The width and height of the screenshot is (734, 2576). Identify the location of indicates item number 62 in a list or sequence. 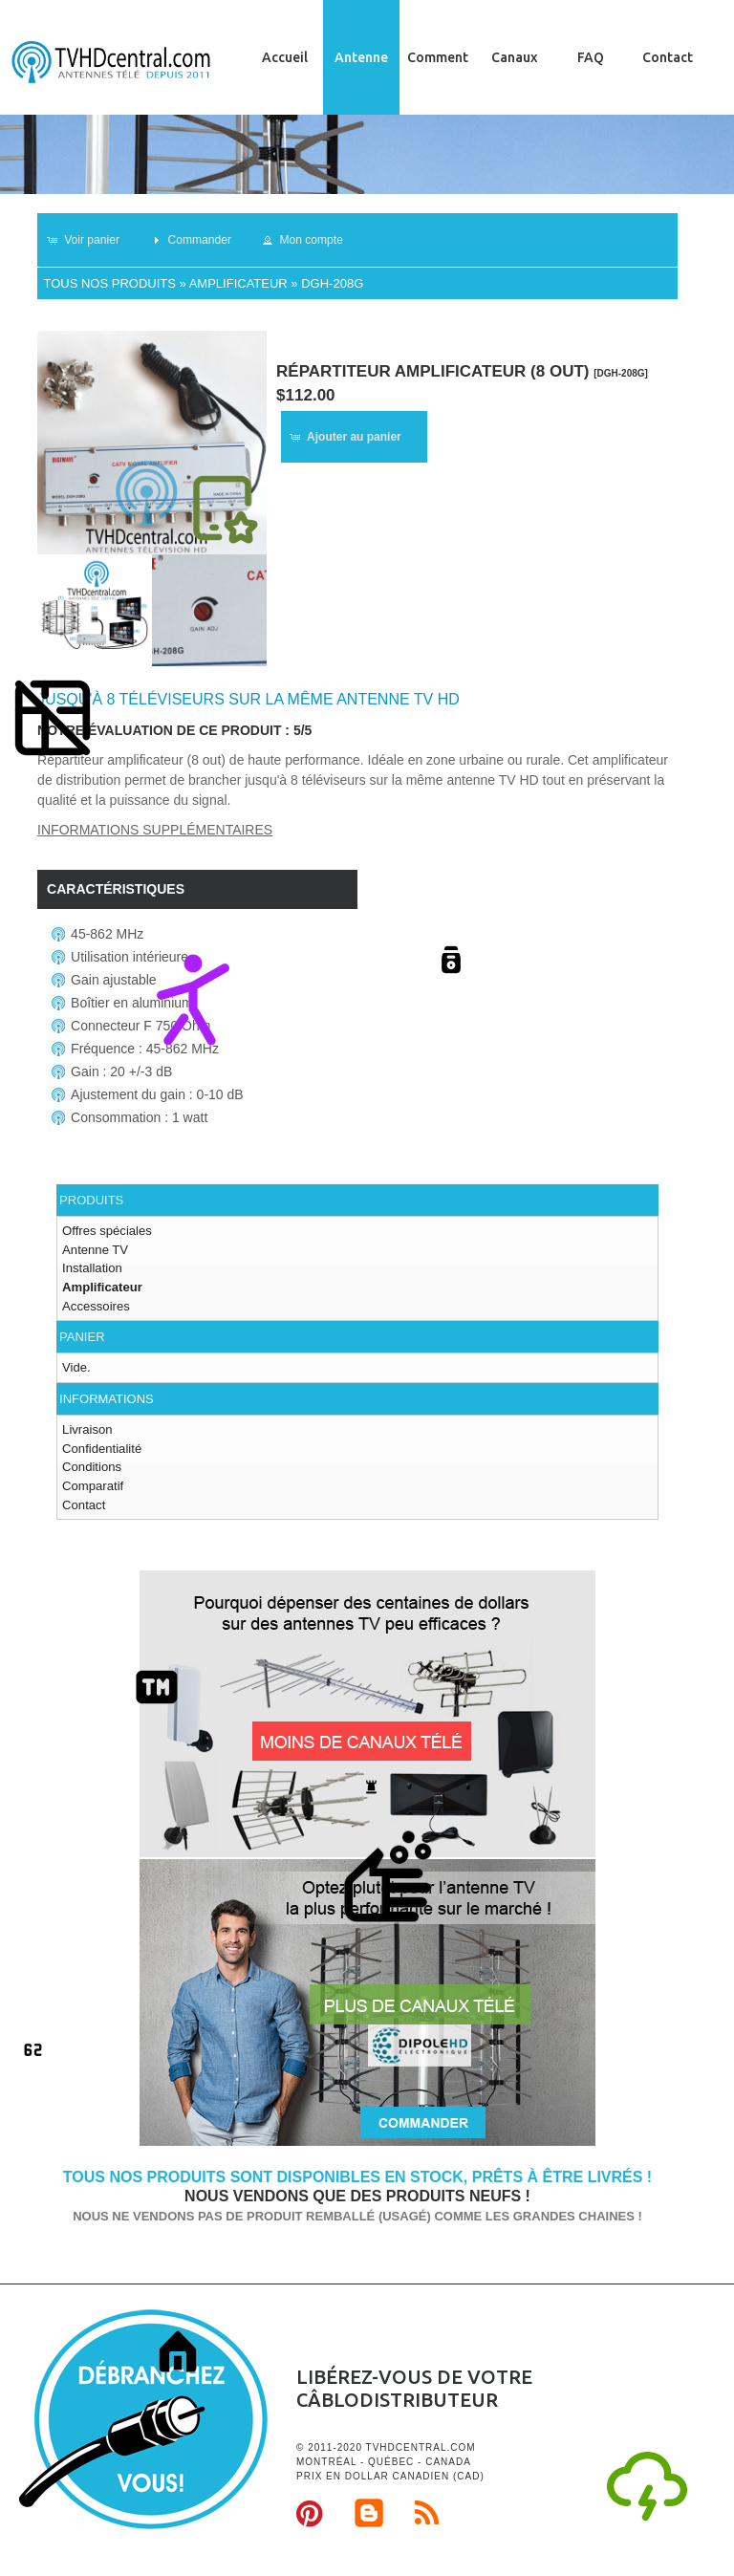
(32, 2049).